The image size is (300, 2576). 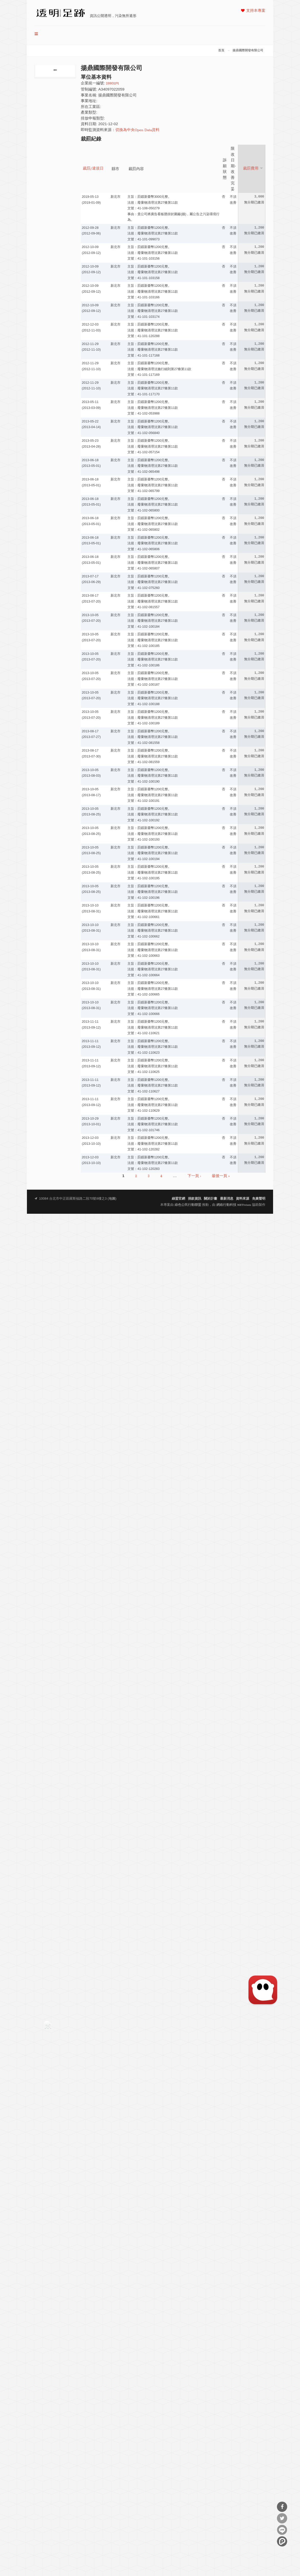 I want to click on indicates snowy weather conditions, so click(x=48, y=2025).